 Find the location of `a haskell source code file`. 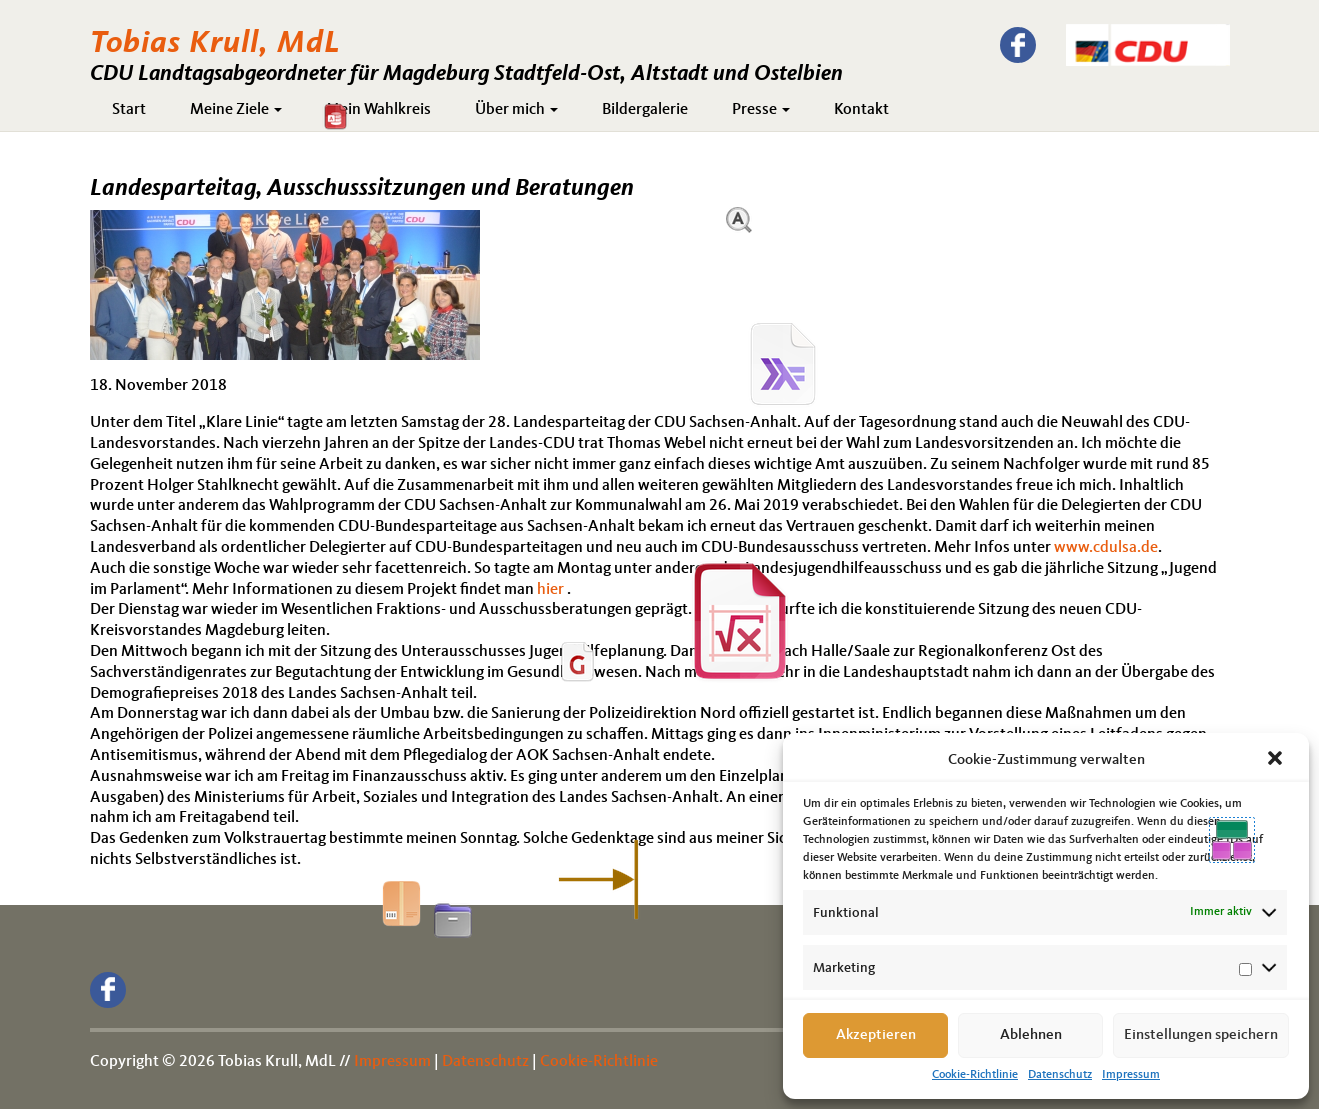

a haskell source code file is located at coordinates (783, 364).